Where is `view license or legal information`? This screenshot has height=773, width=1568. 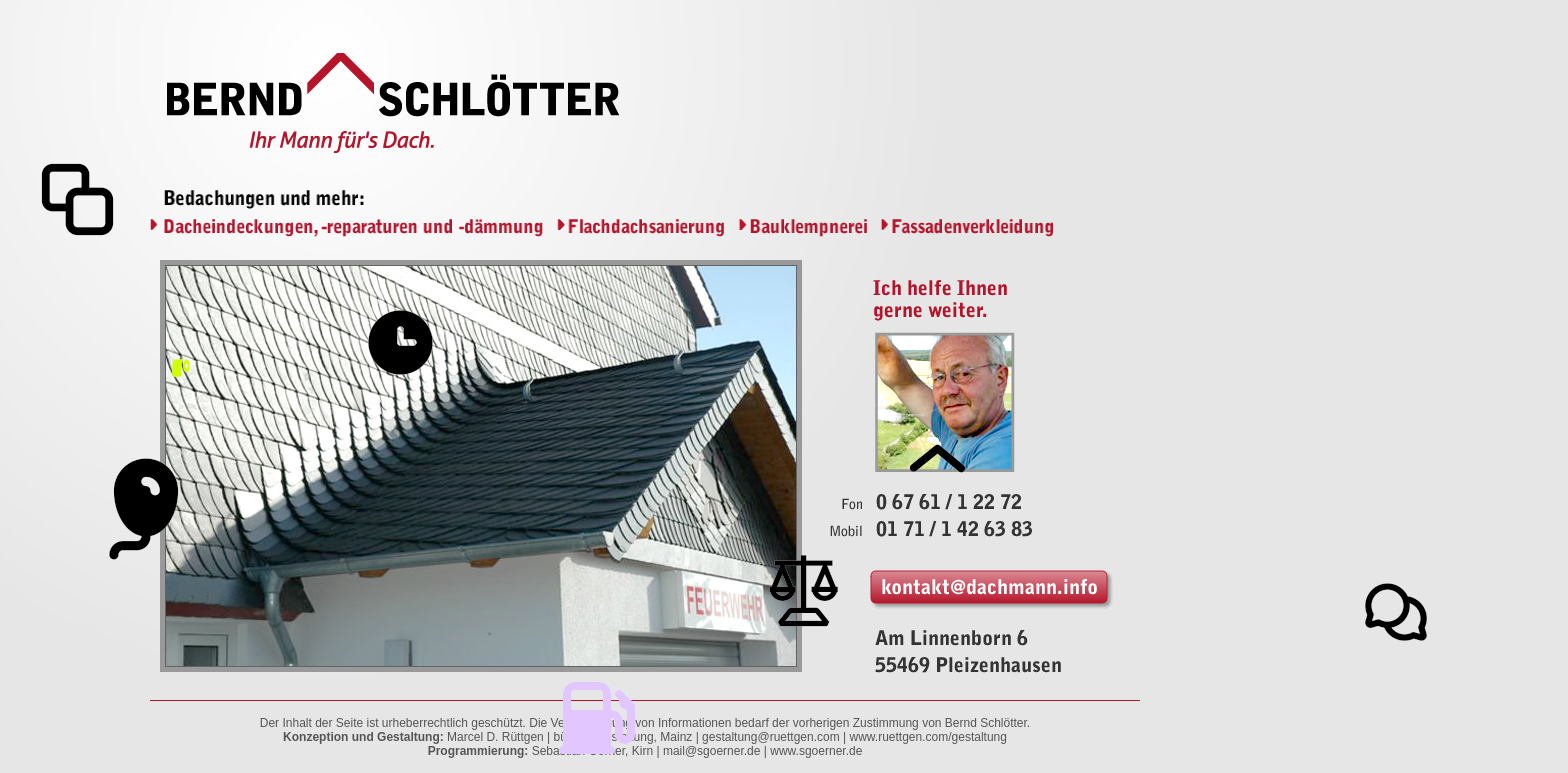
view license or legal information is located at coordinates (801, 592).